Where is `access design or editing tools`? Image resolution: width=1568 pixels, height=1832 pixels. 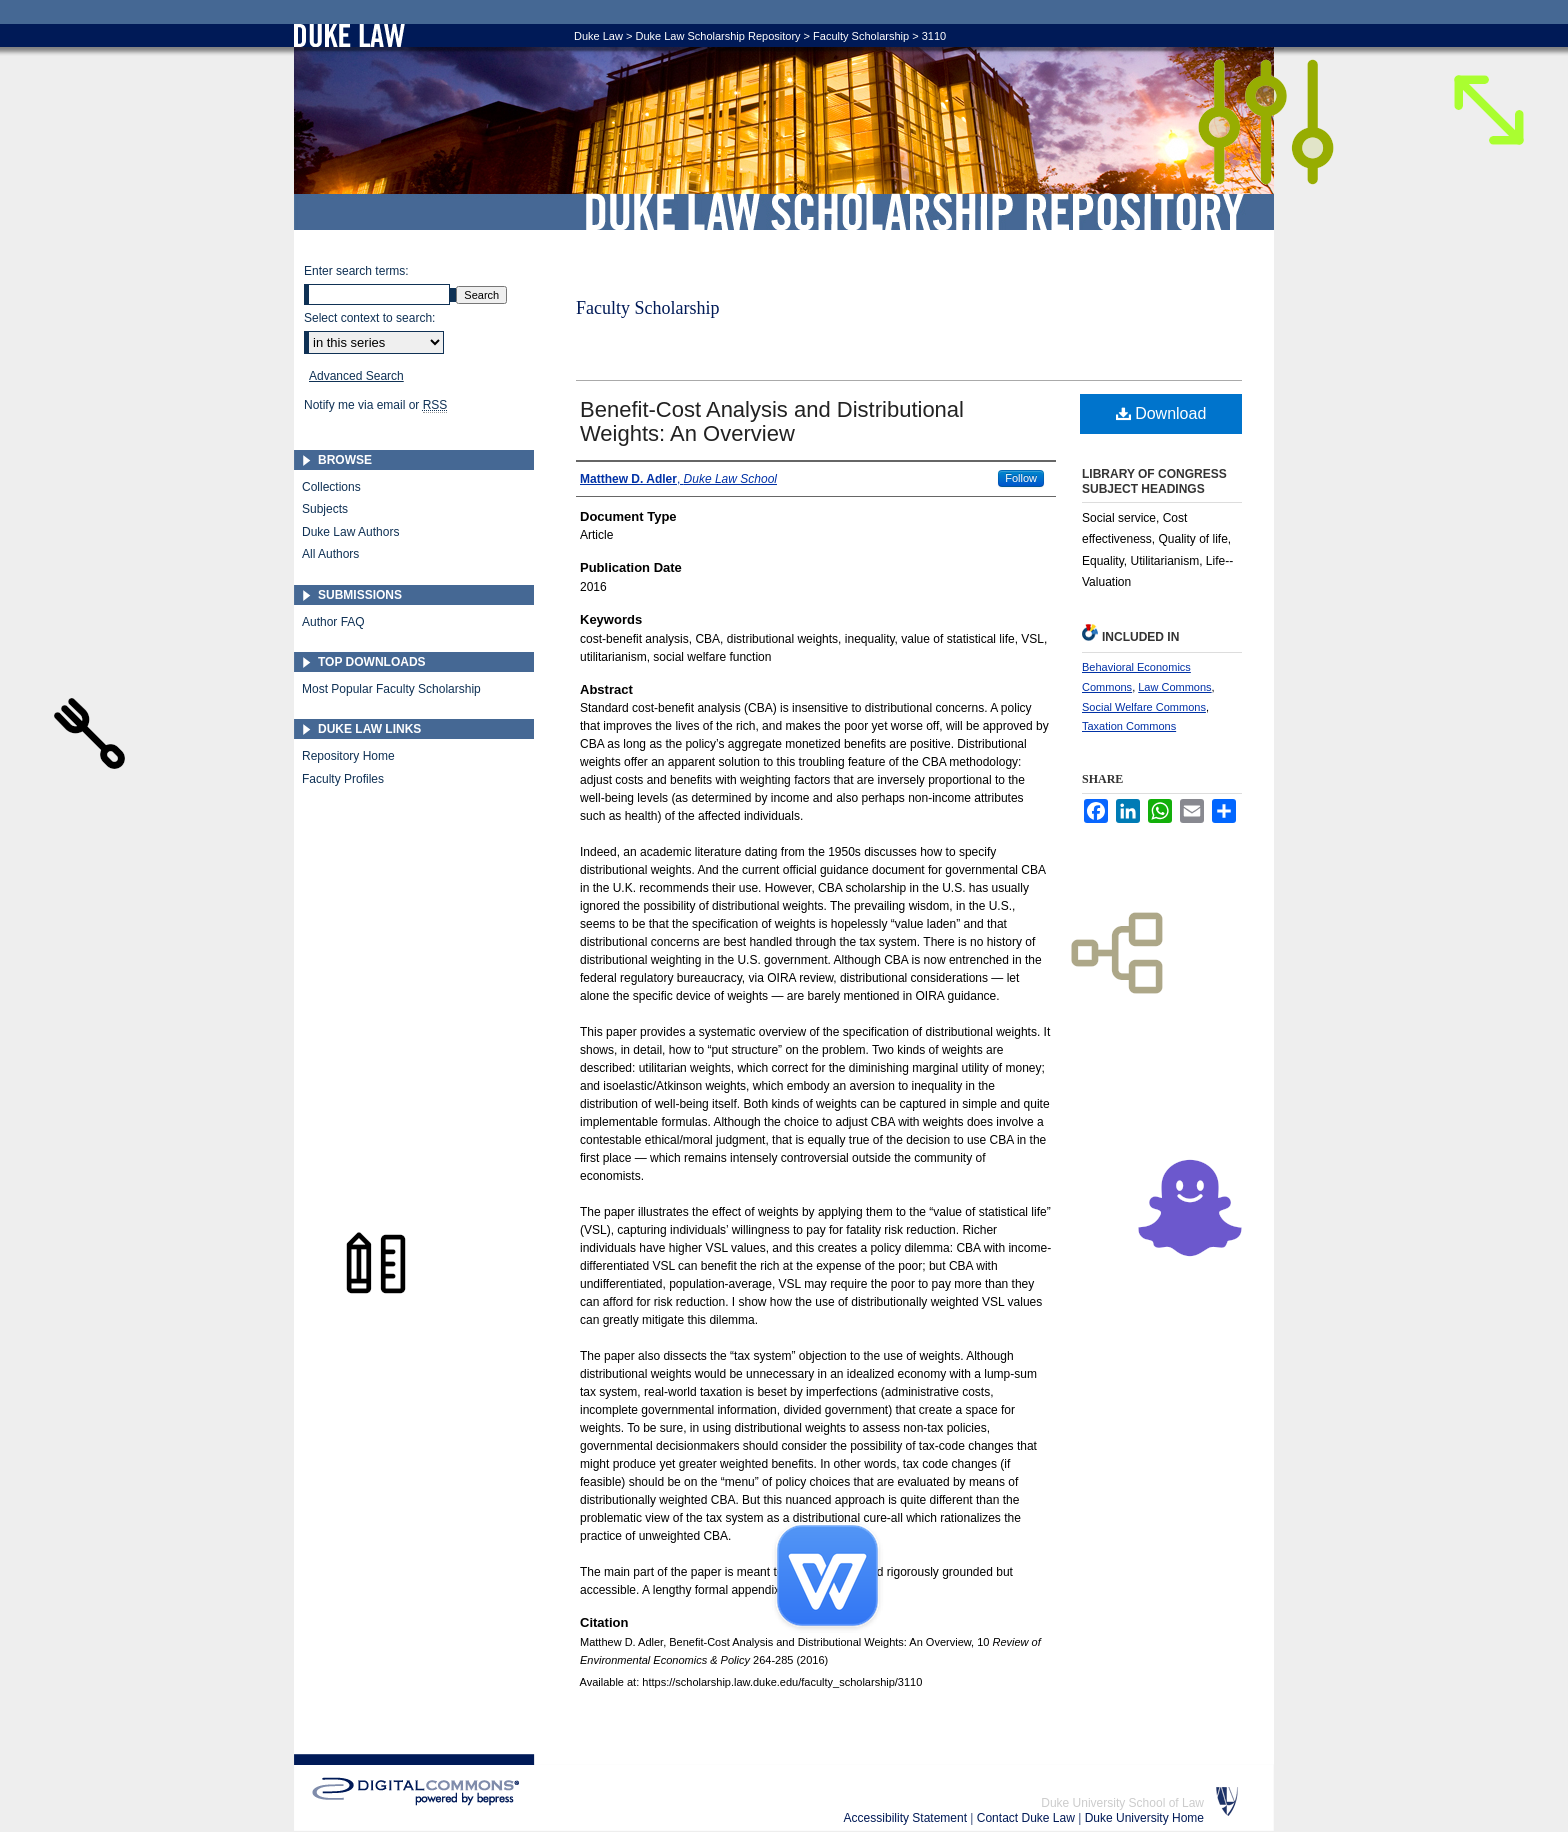 access design or editing tools is located at coordinates (376, 1264).